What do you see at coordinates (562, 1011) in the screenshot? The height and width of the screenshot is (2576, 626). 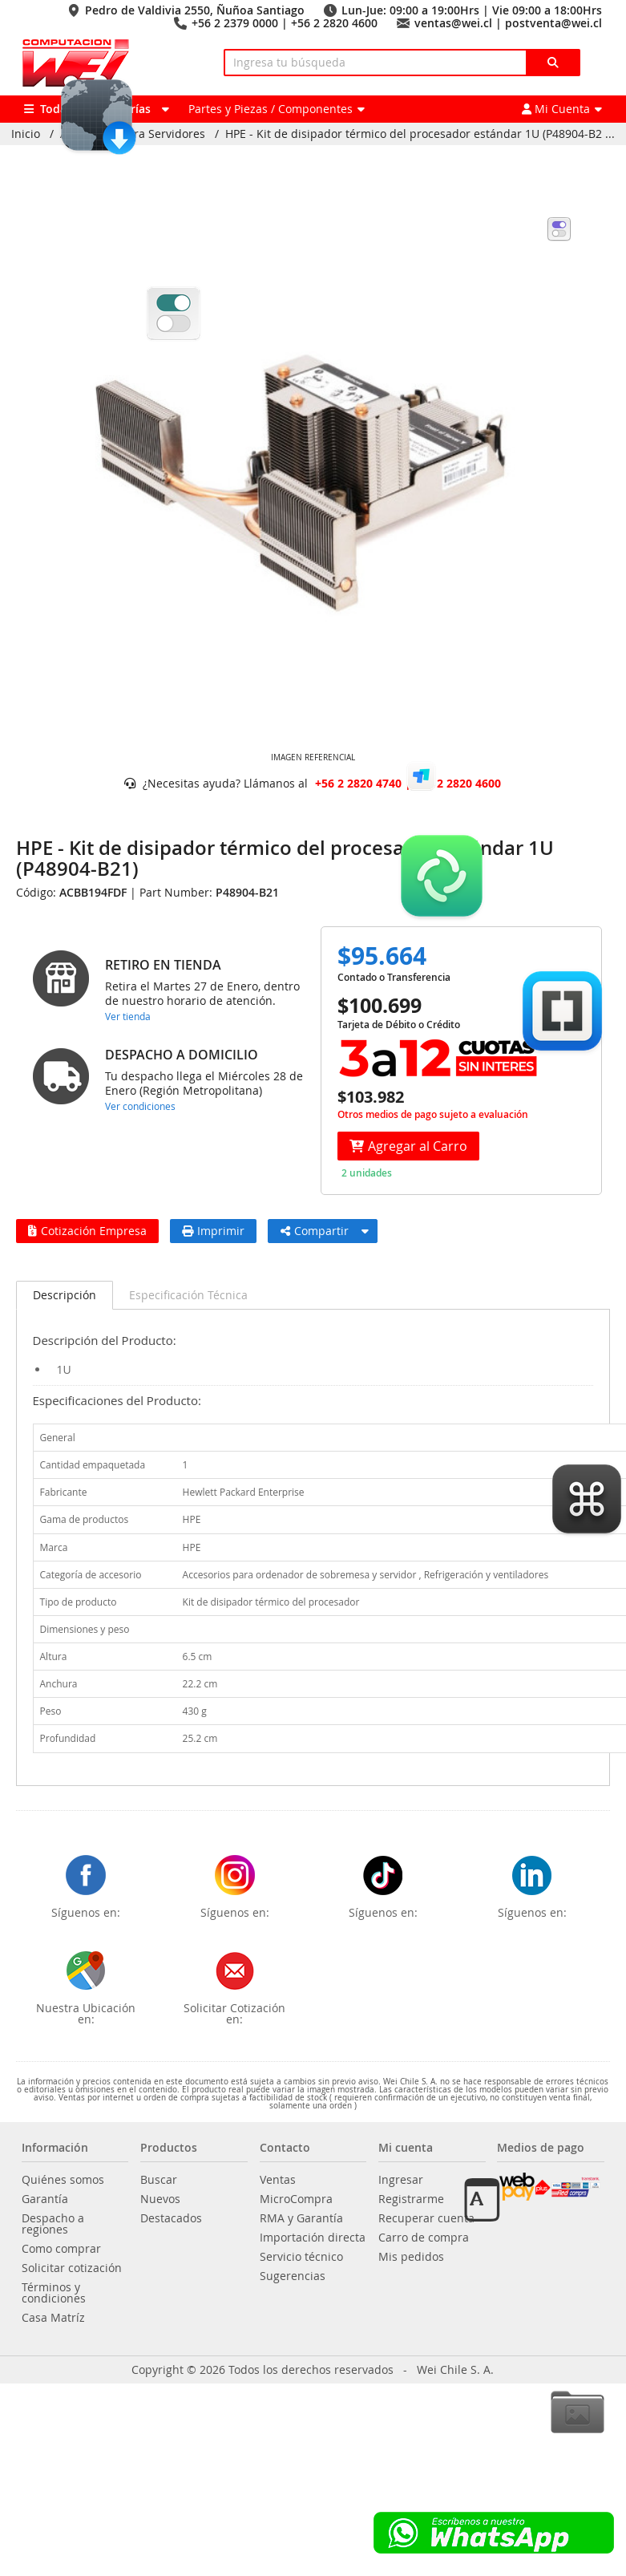 I see `open brackets code editor` at bounding box center [562, 1011].